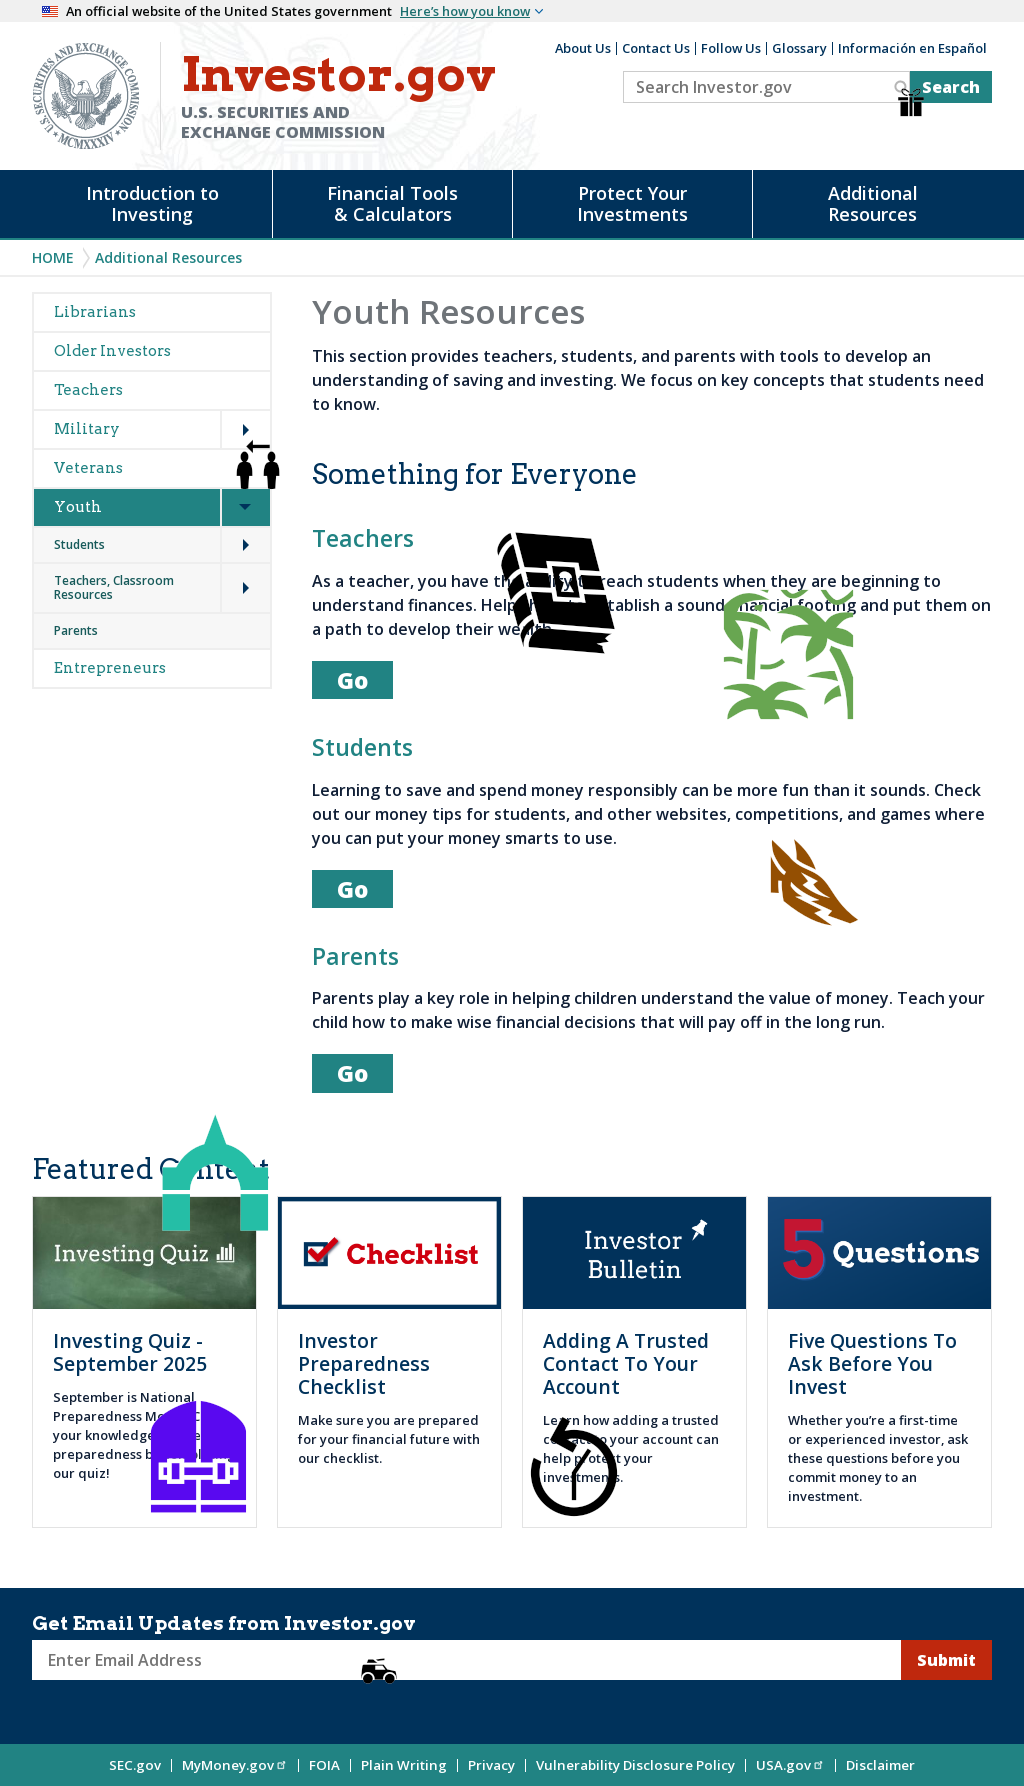  What do you see at coordinates (379, 1671) in the screenshot?
I see `select jeep or off-road vehicle` at bounding box center [379, 1671].